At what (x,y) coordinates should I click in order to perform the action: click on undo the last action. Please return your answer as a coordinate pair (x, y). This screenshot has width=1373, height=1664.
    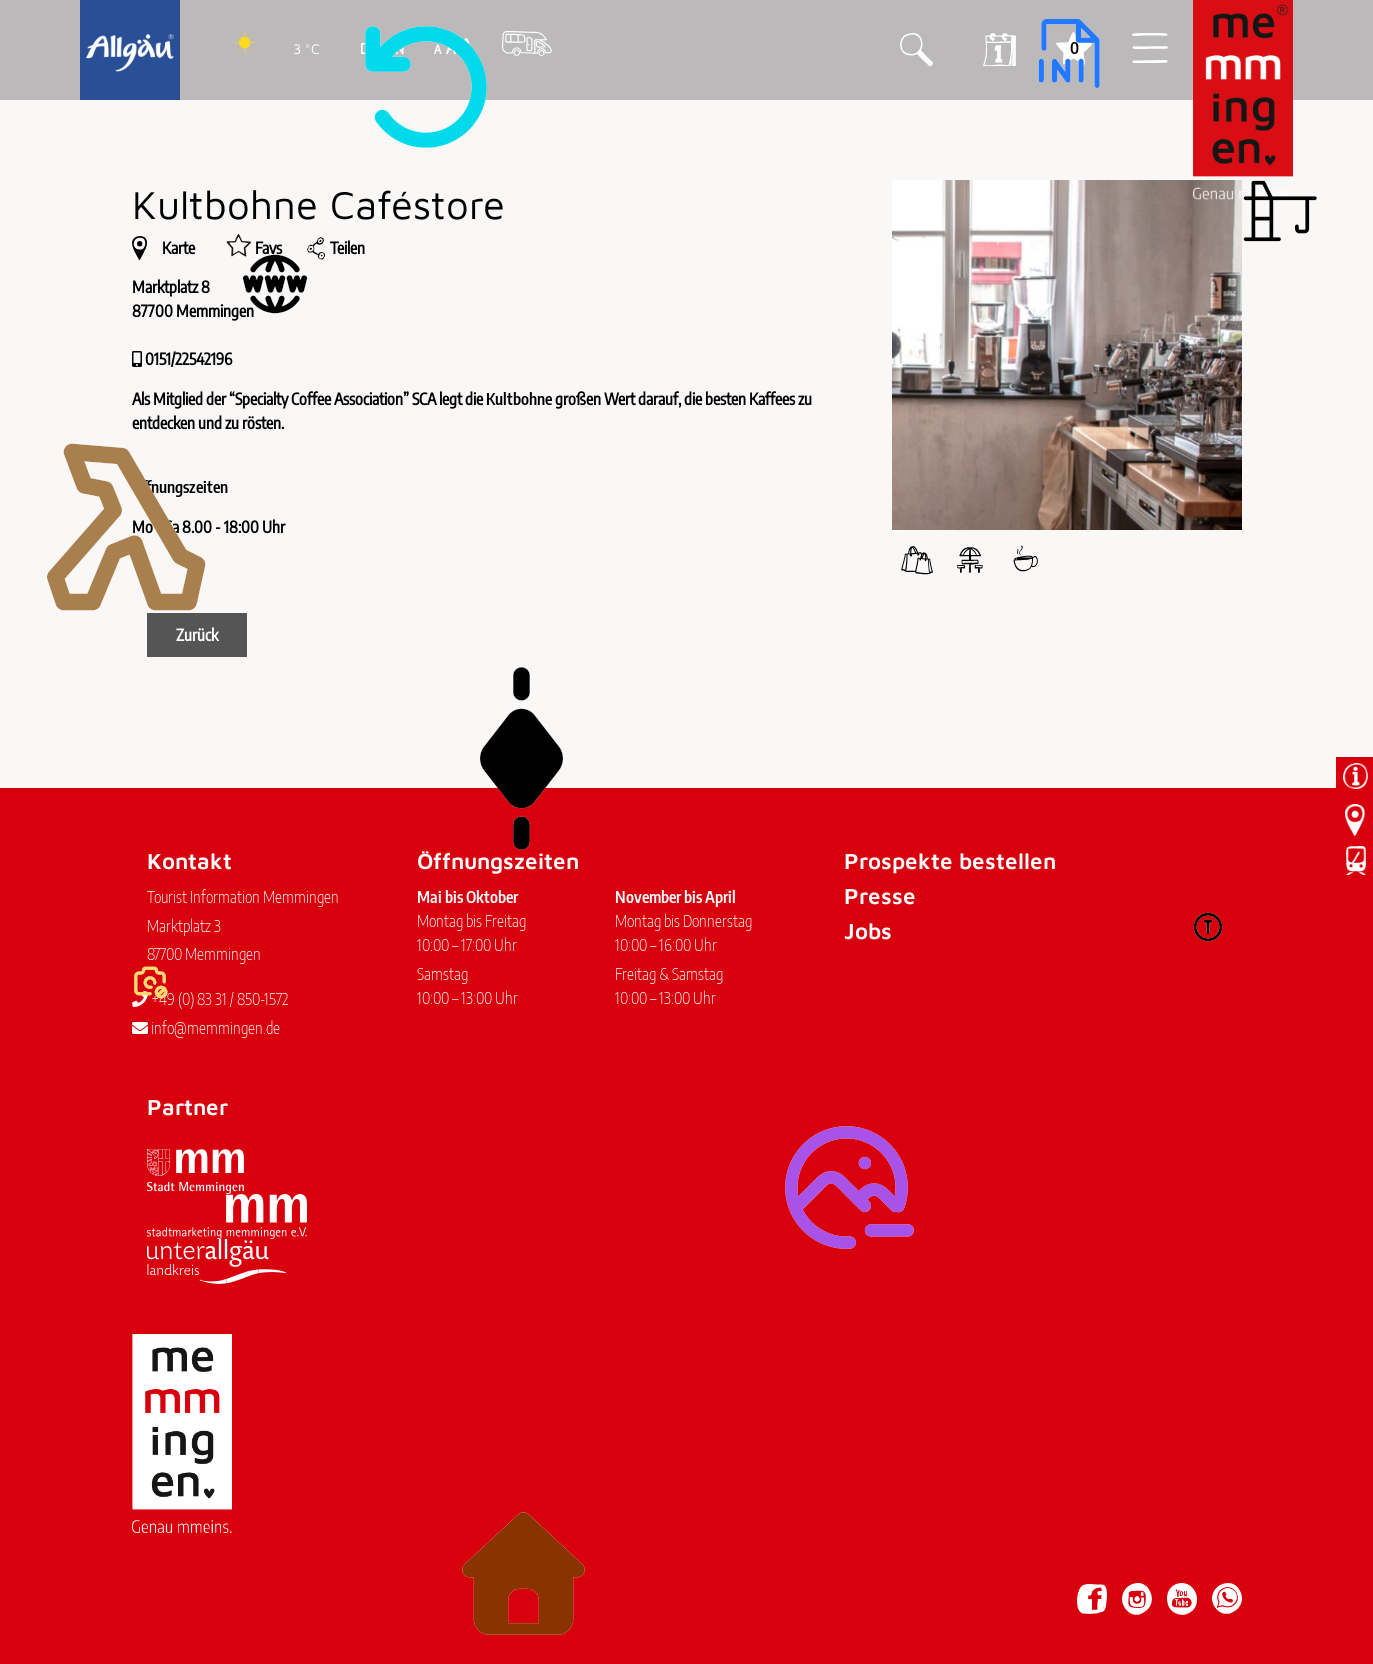
    Looking at the image, I should click on (426, 87).